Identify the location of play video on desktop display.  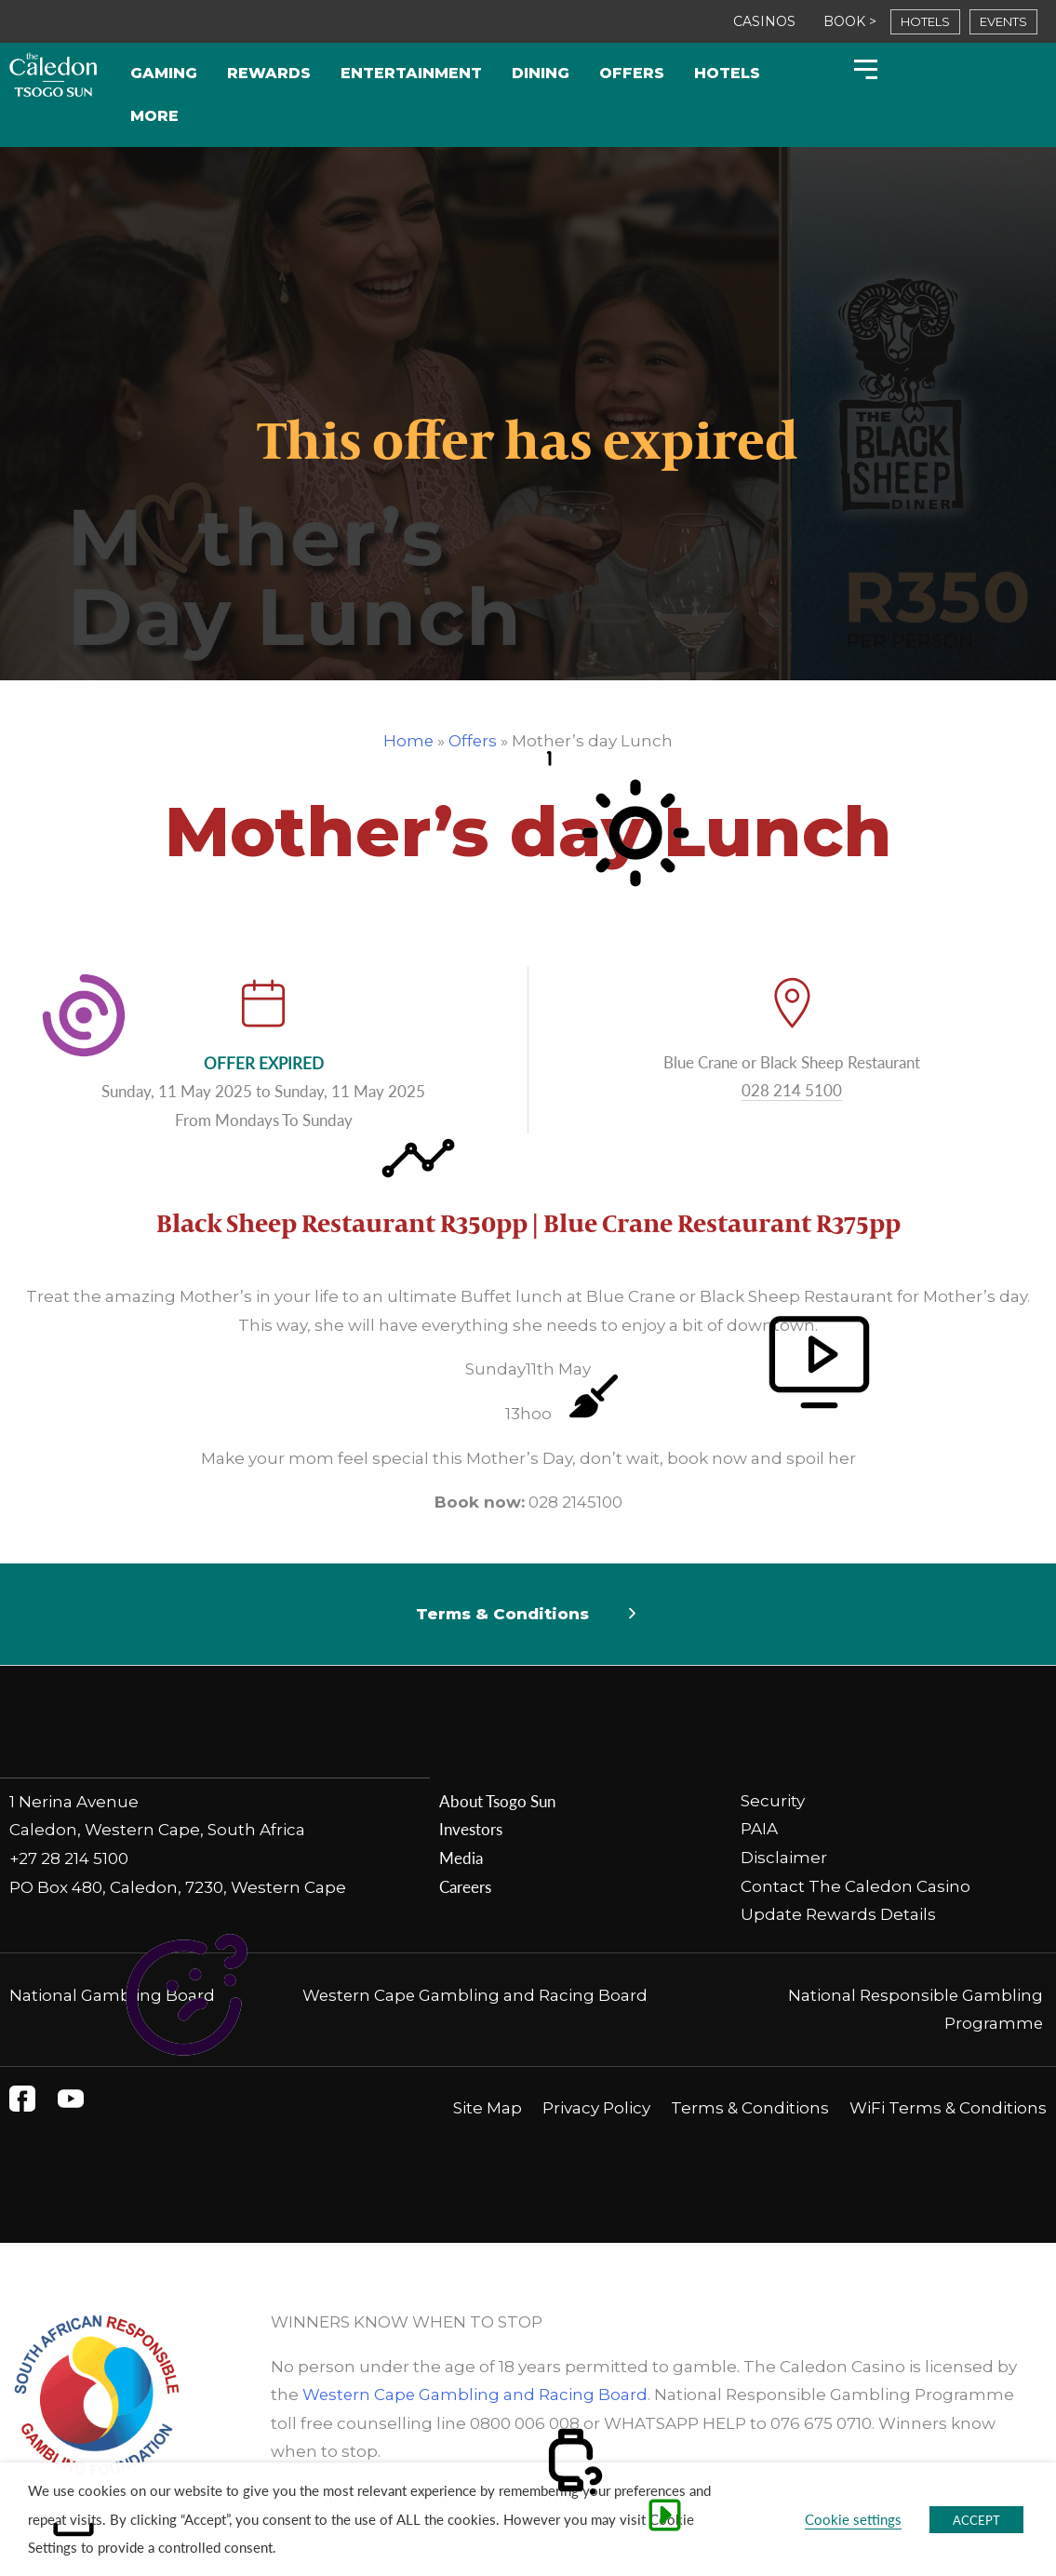
(819, 1358).